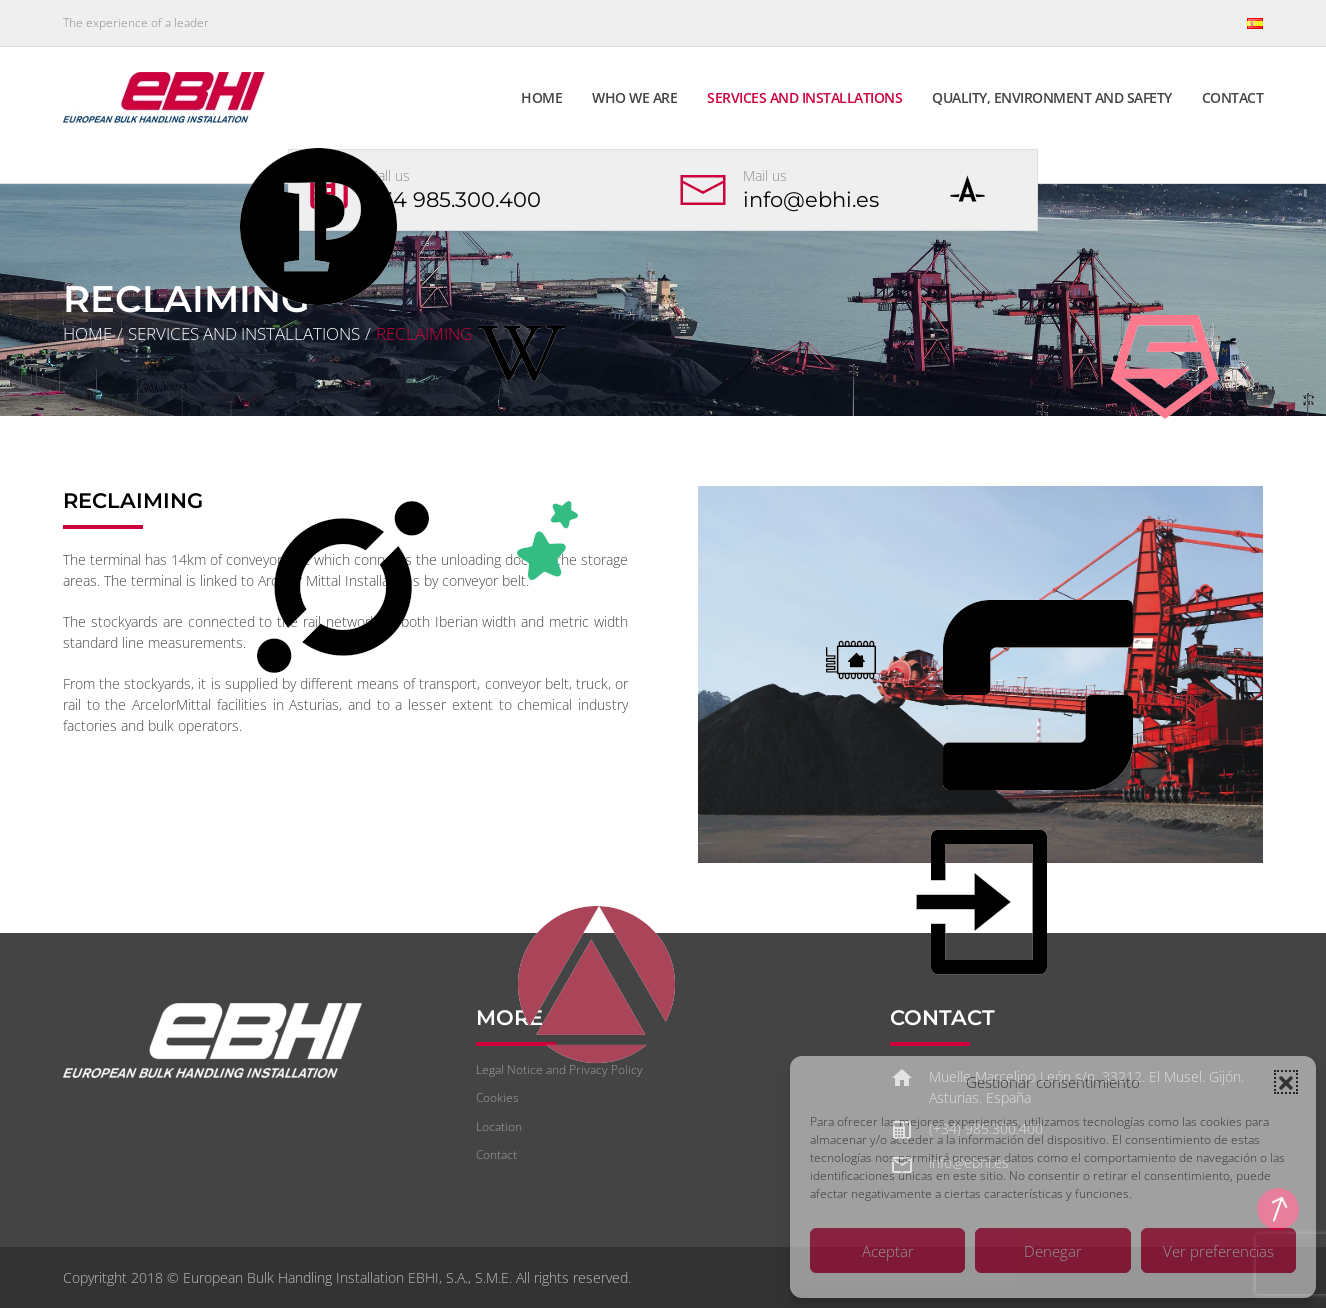 The image size is (1326, 1308). I want to click on icon logo for the simple-icons project, so click(343, 587).